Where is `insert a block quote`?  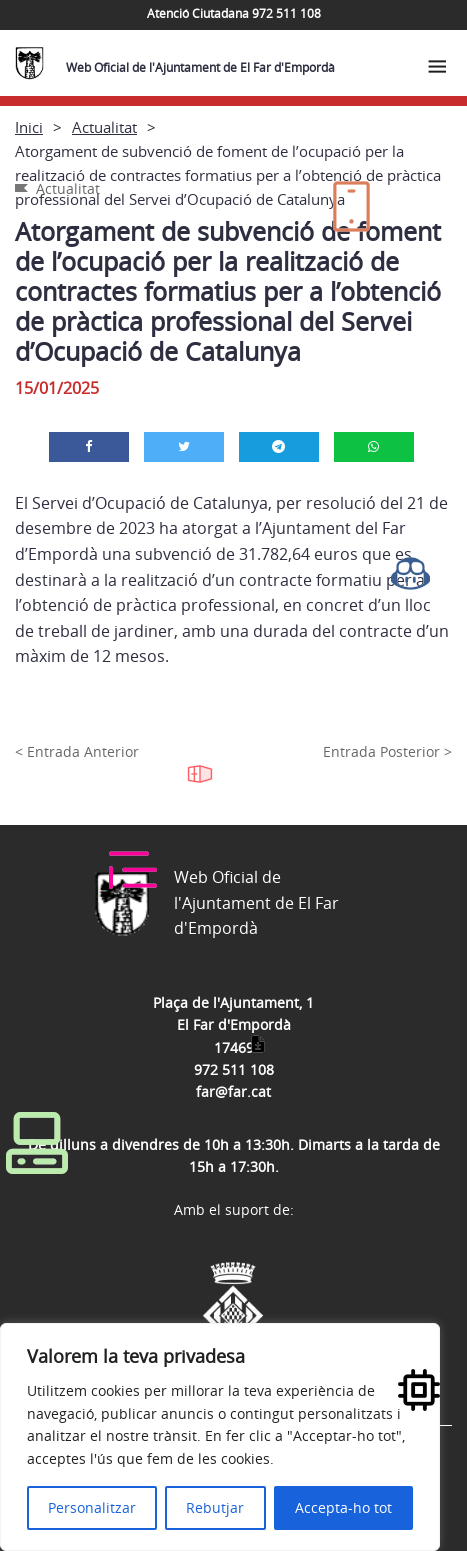 insert a block quote is located at coordinates (133, 869).